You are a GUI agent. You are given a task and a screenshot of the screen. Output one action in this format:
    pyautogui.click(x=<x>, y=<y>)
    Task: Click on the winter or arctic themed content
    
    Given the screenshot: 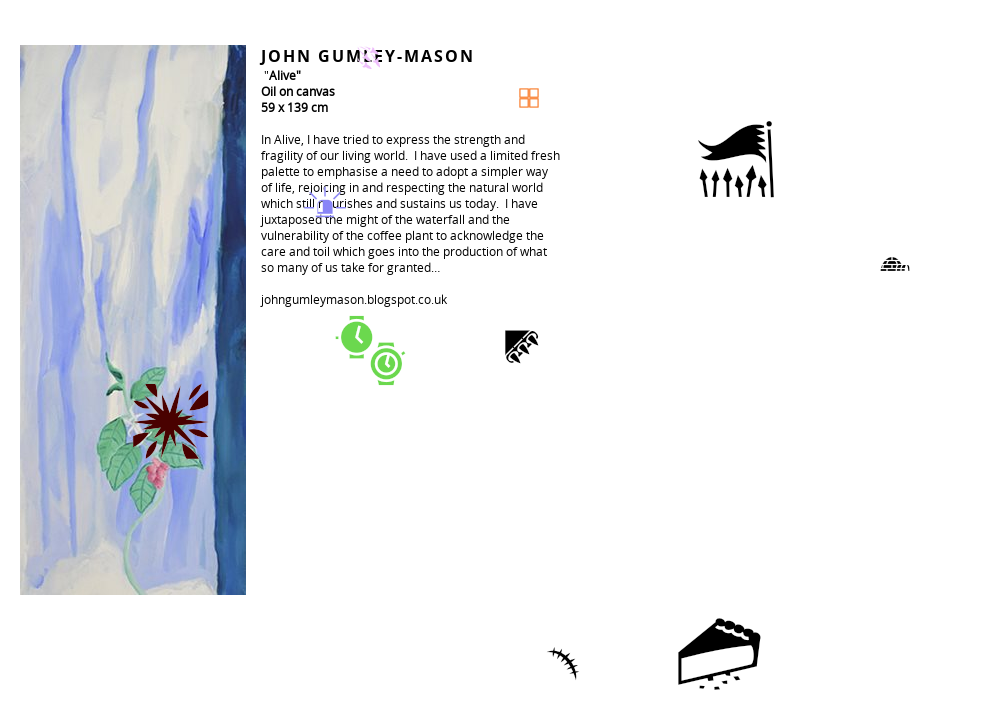 What is the action you would take?
    pyautogui.click(x=895, y=264)
    